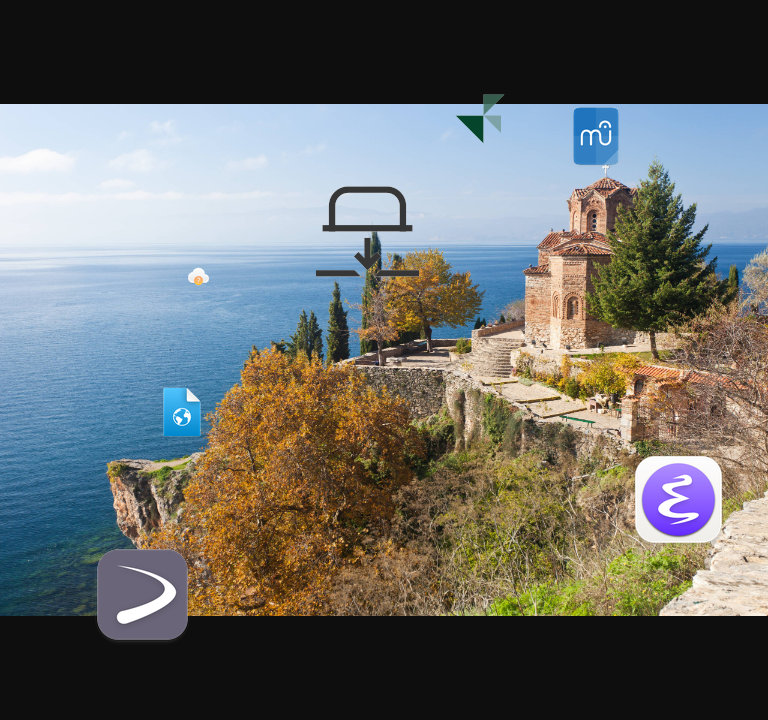 The width and height of the screenshot is (768, 720). Describe the element at coordinates (678, 499) in the screenshot. I see `open emacs text editor` at that location.